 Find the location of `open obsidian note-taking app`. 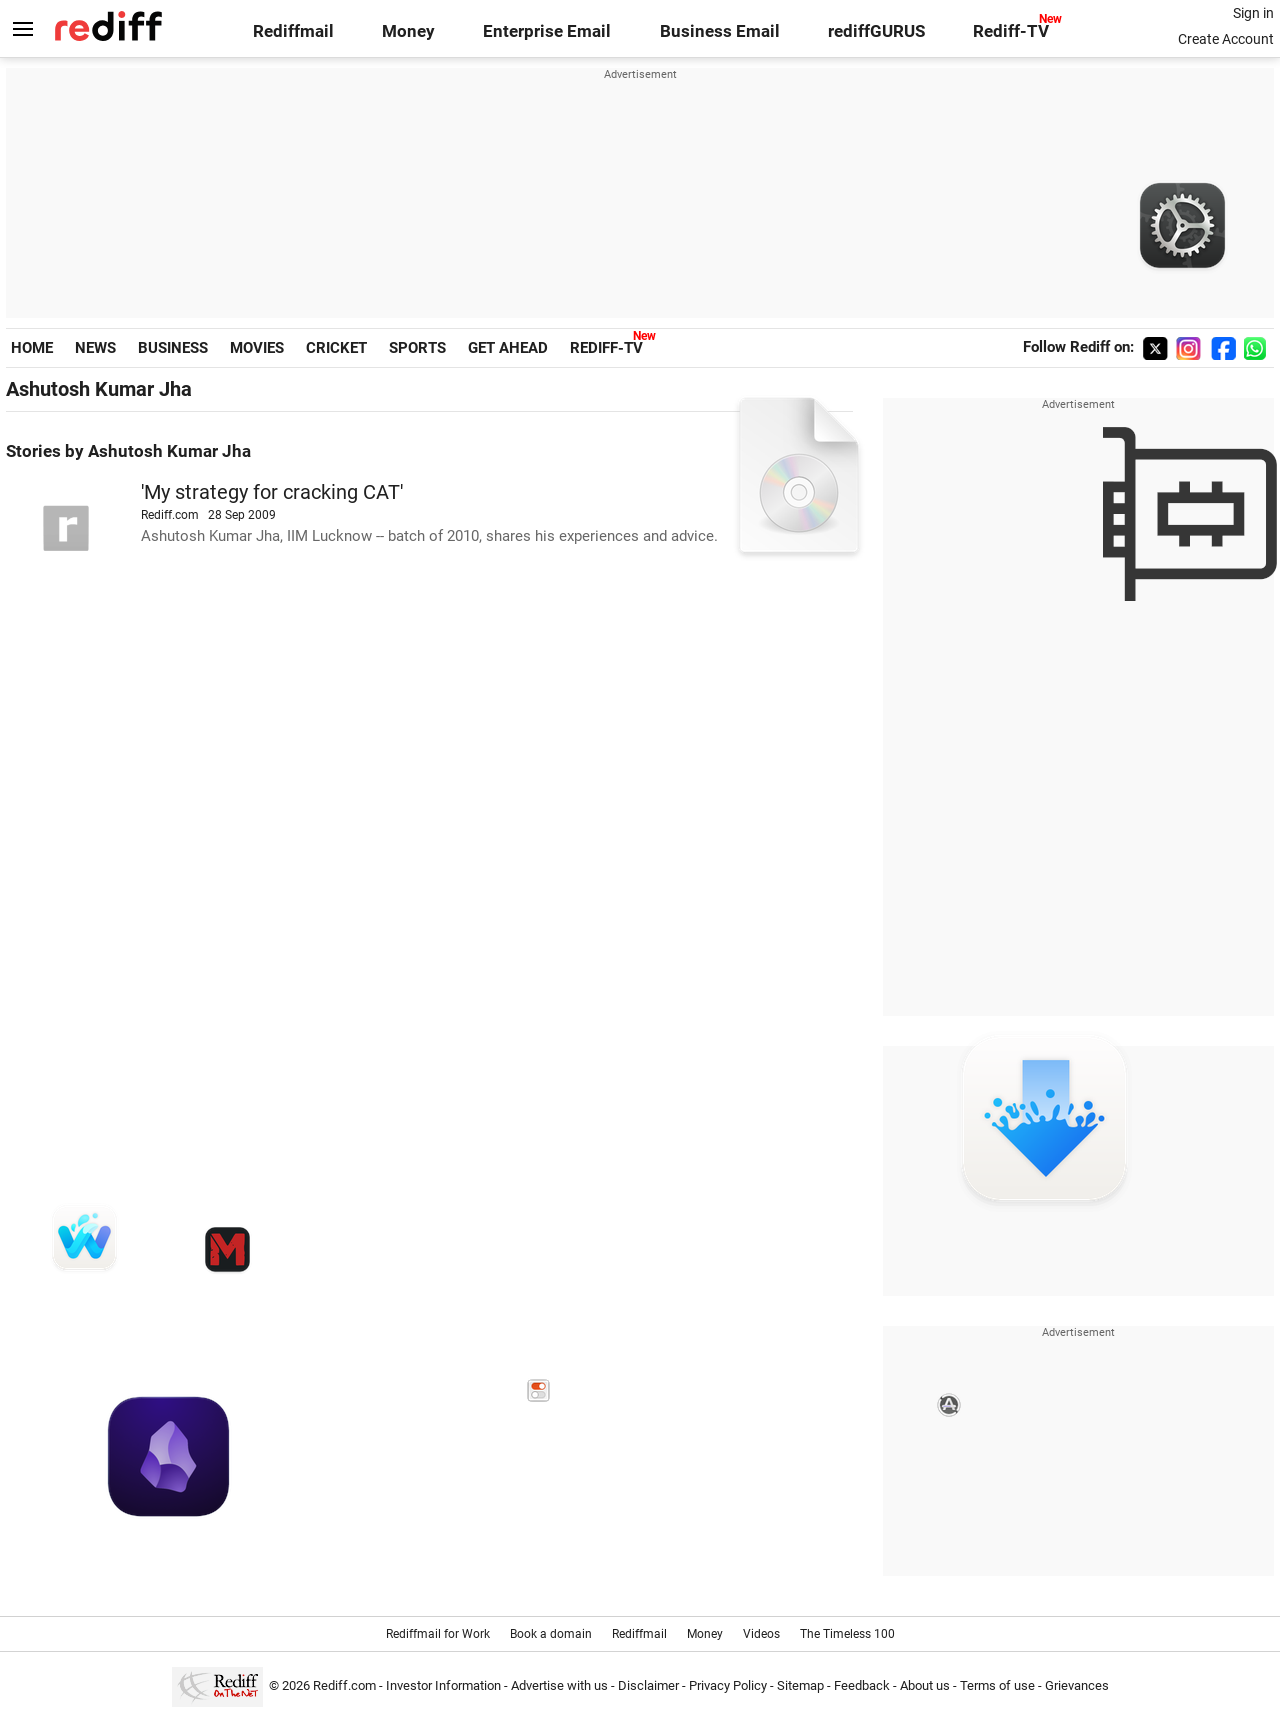

open obsidian note-taking app is located at coordinates (168, 1456).